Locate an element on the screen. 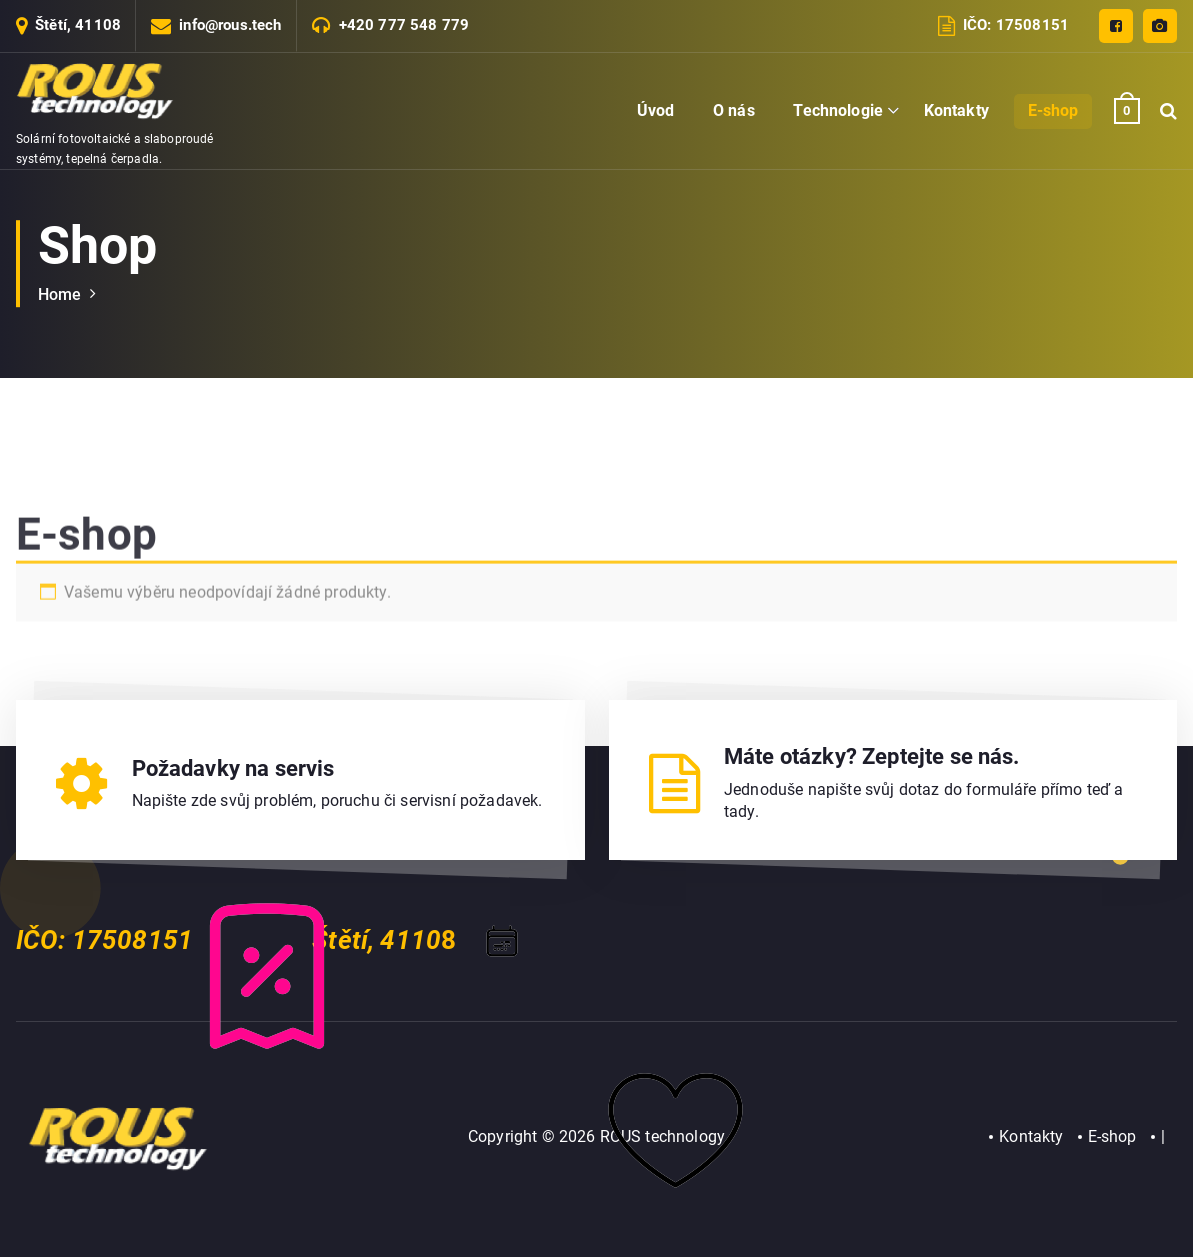 Image resolution: width=1193 pixels, height=1257 pixels. view discount or coupon codes is located at coordinates (267, 976).